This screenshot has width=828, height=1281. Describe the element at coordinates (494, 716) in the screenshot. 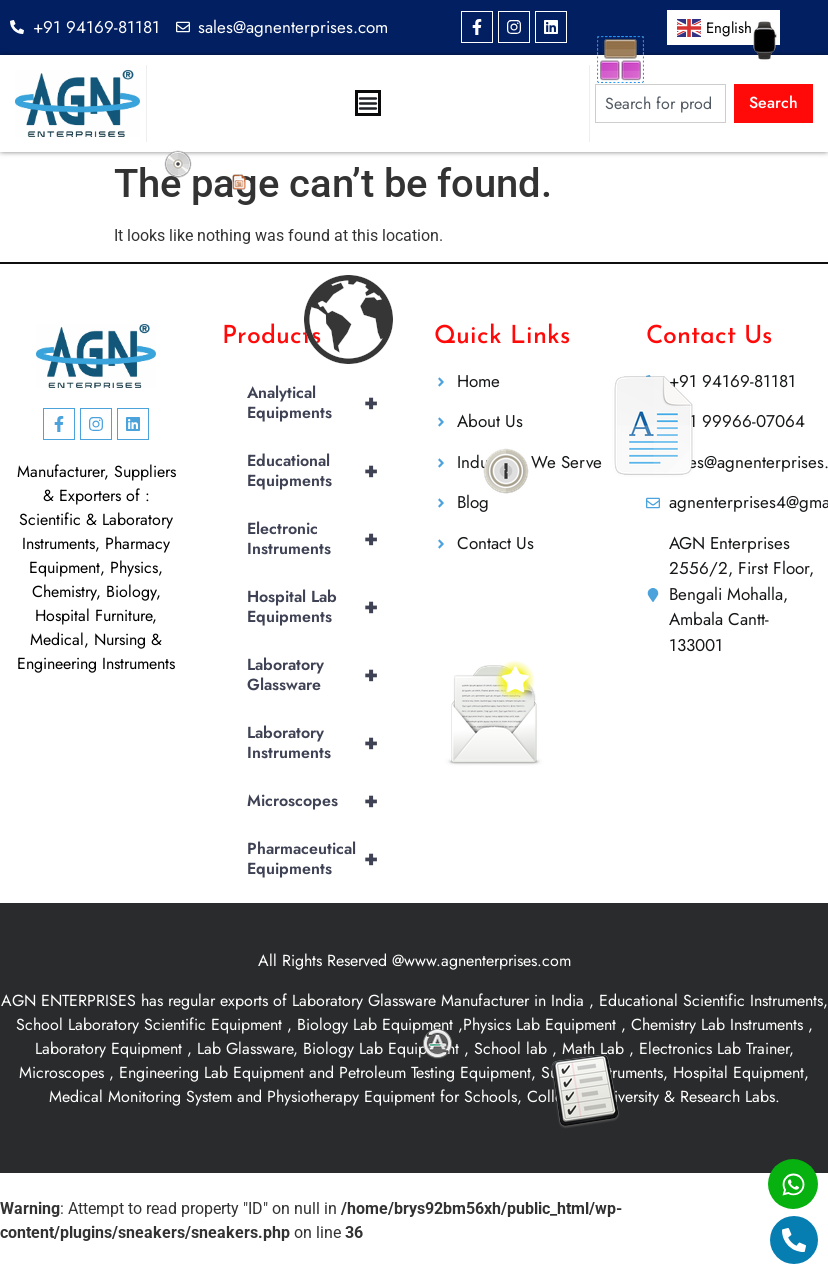

I see `compose a new email message` at that location.